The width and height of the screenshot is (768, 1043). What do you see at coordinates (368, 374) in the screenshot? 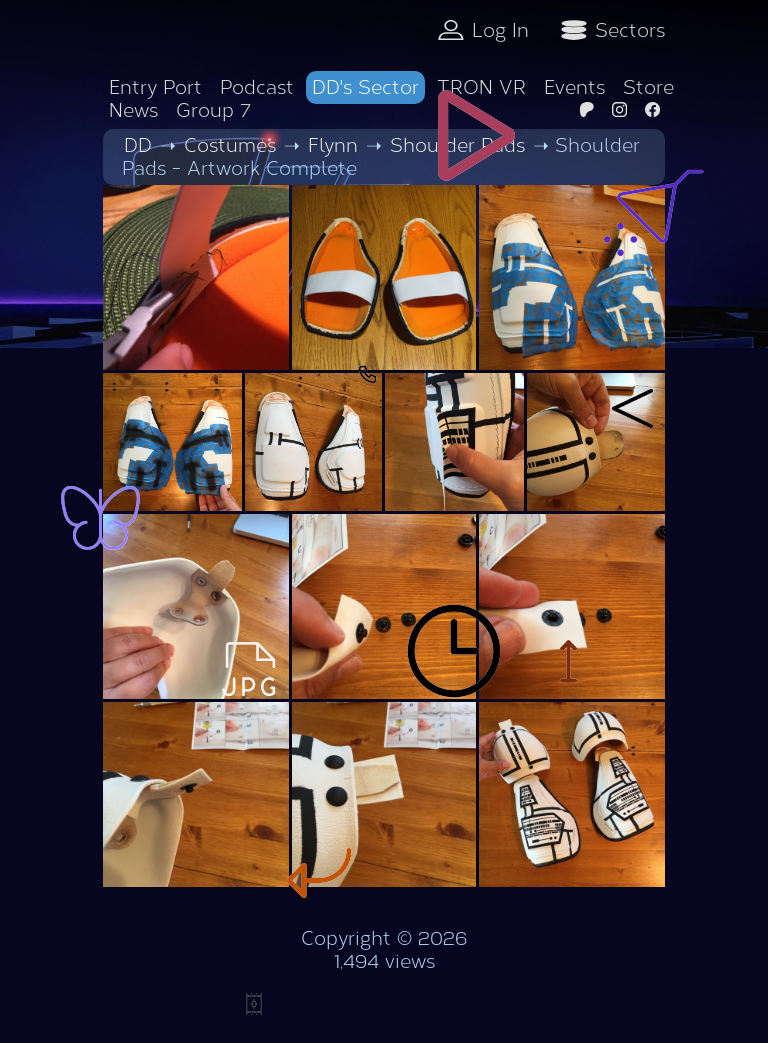
I see `make a phone call` at bounding box center [368, 374].